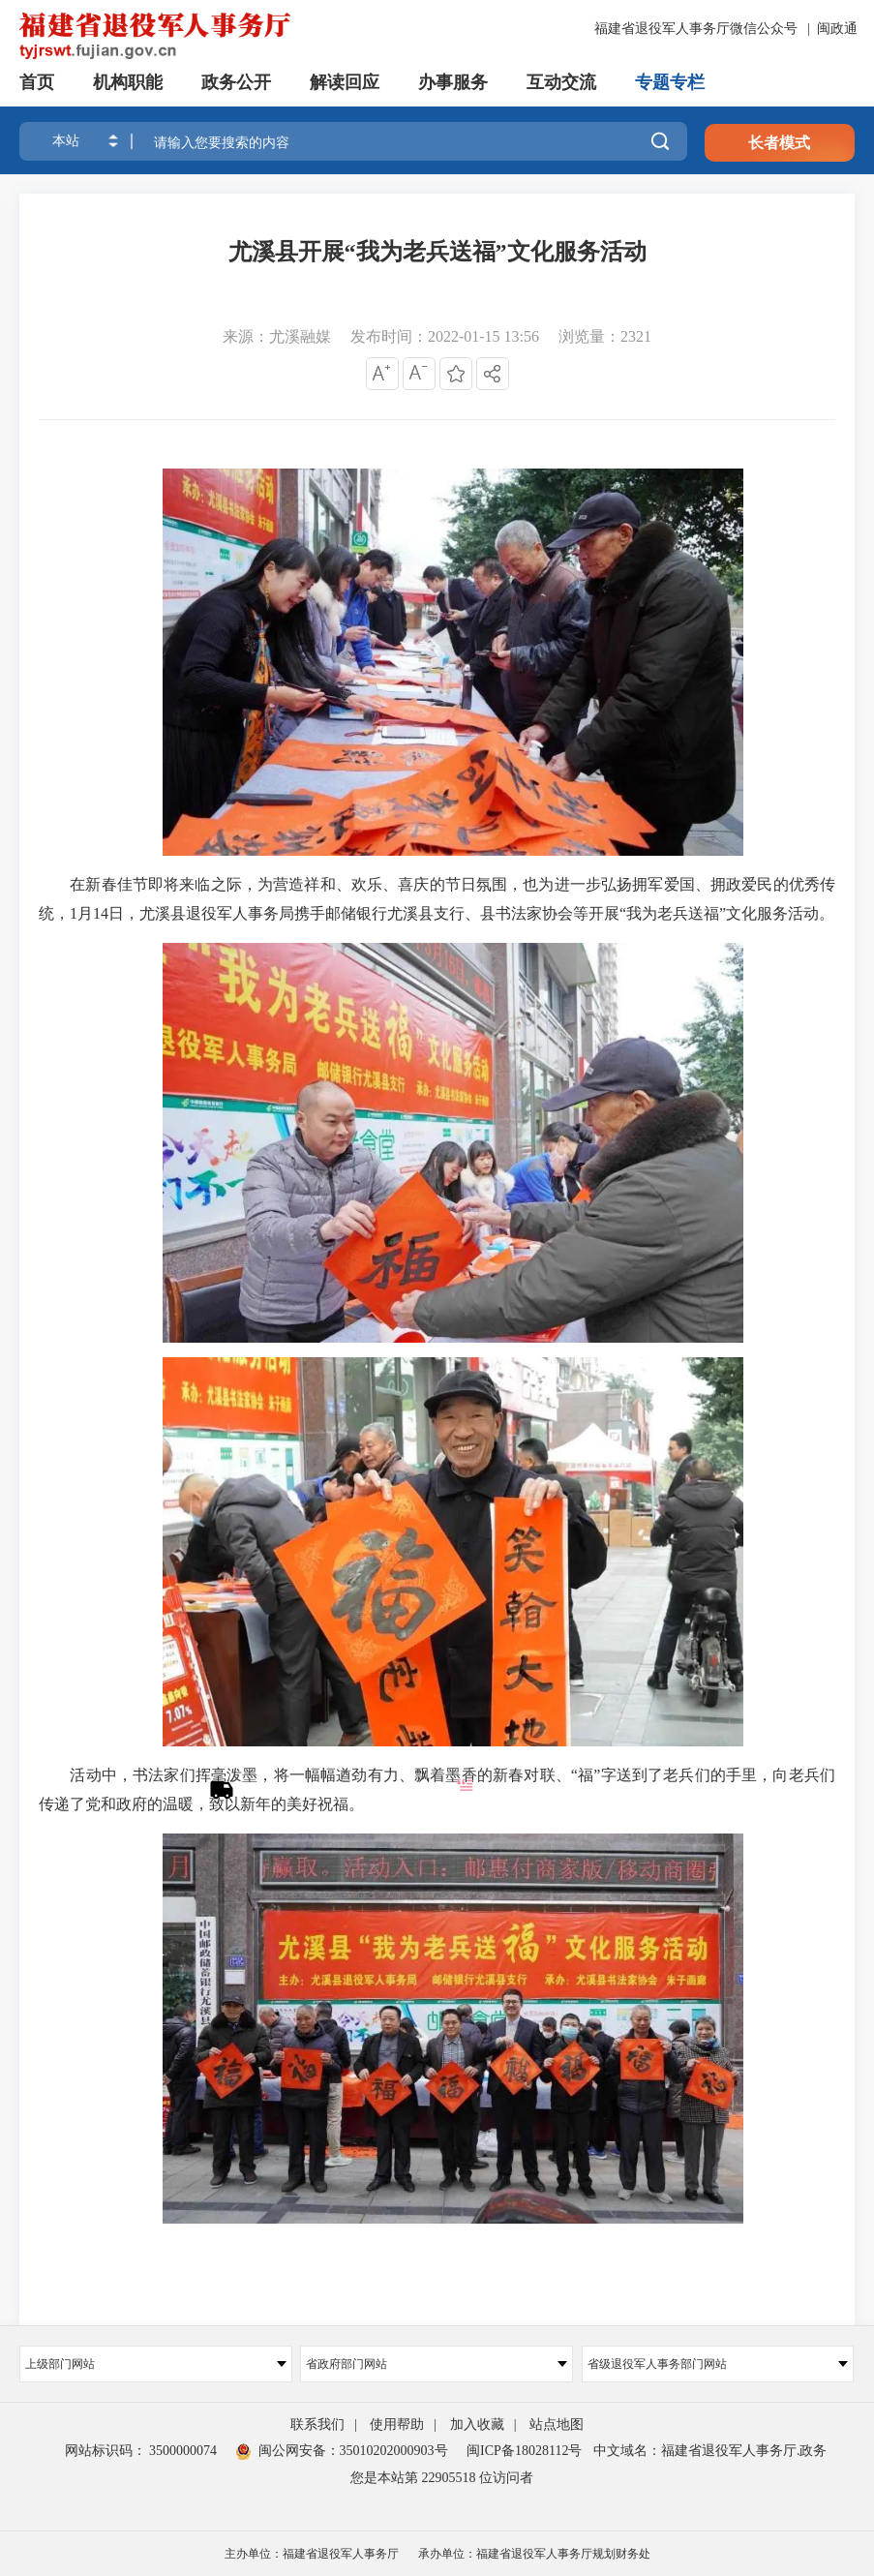 Image resolution: width=874 pixels, height=2576 pixels. I want to click on insert a blockquote, so click(465, 1784).